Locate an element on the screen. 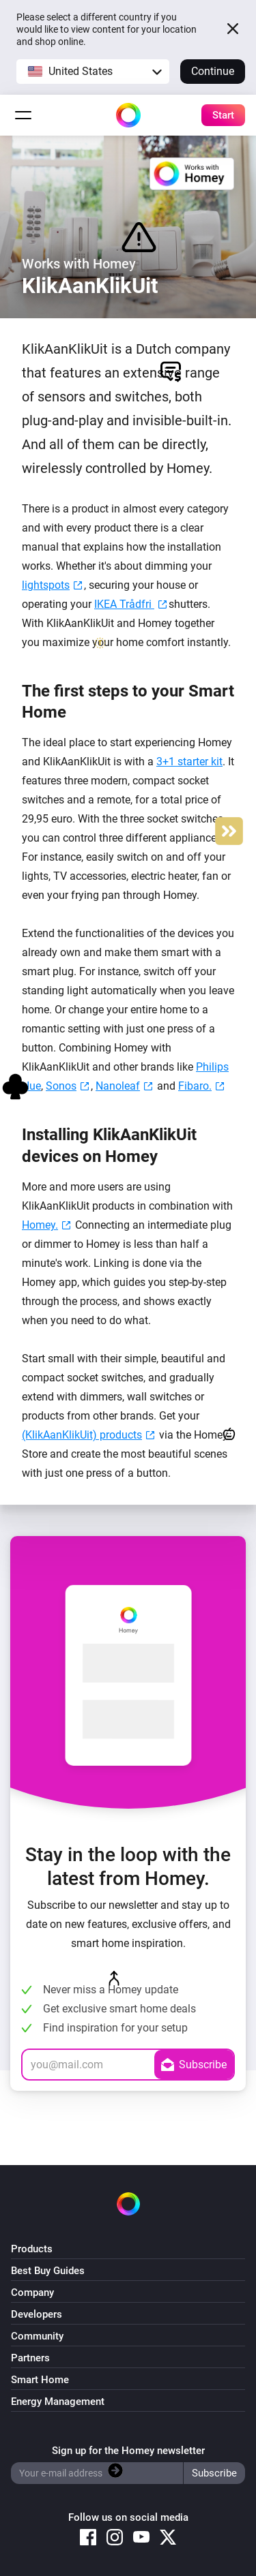  warning or caution indicator is located at coordinates (139, 238).